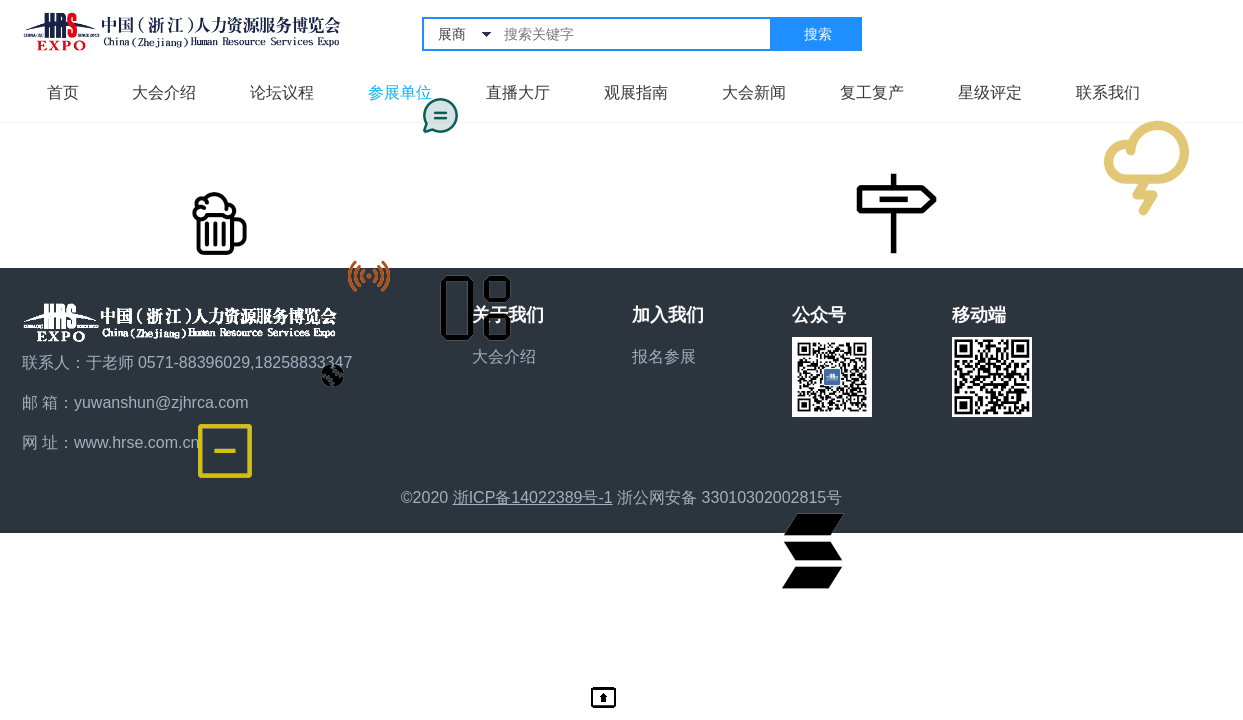 Image resolution: width=1243 pixels, height=720 pixels. What do you see at coordinates (440, 115) in the screenshot?
I see `open chat or messaging` at bounding box center [440, 115].